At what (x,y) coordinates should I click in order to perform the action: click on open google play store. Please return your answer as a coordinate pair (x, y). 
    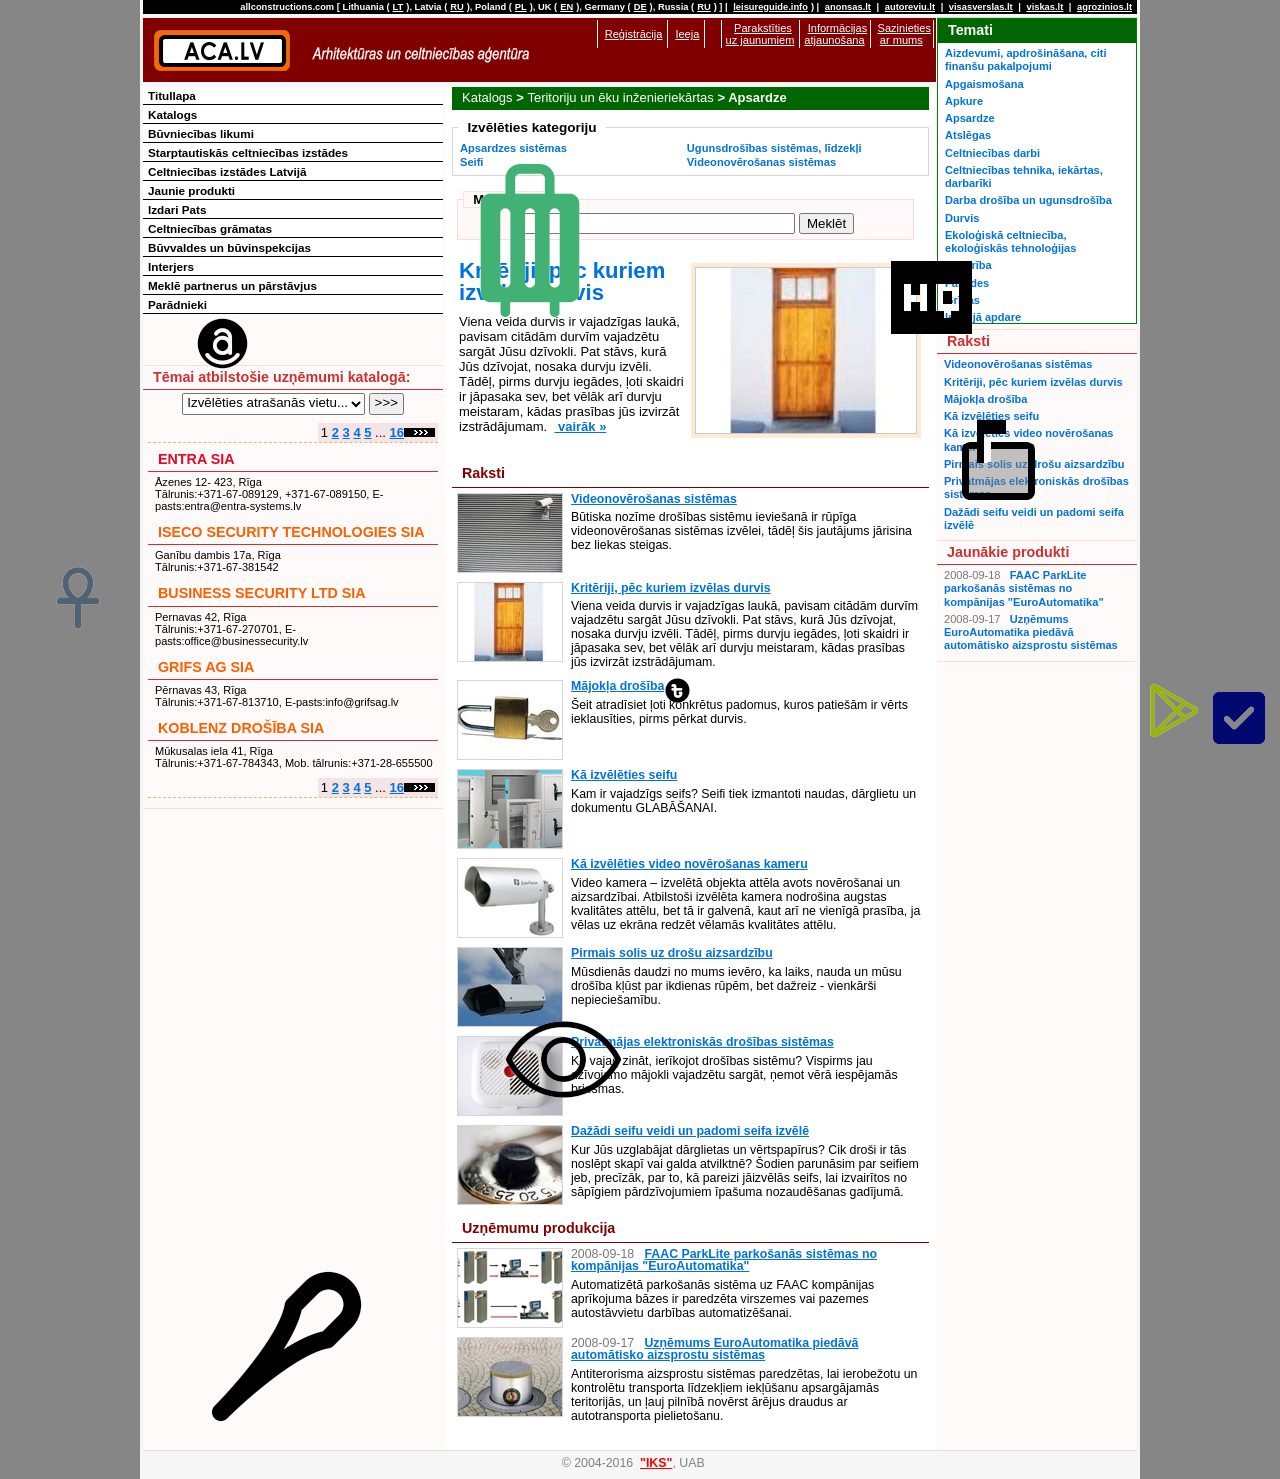
    Looking at the image, I should click on (1169, 710).